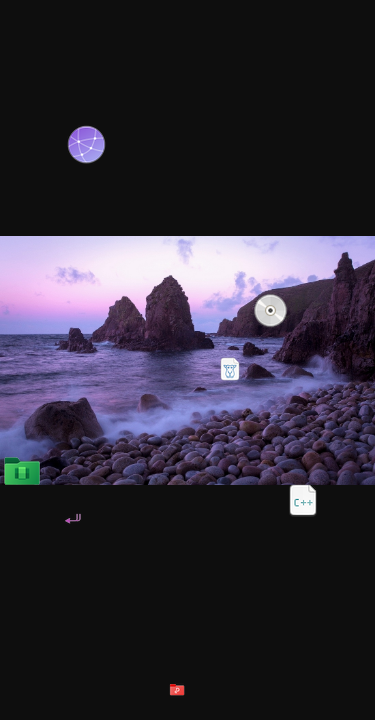  What do you see at coordinates (230, 369) in the screenshot?
I see `a perl programming language file` at bounding box center [230, 369].